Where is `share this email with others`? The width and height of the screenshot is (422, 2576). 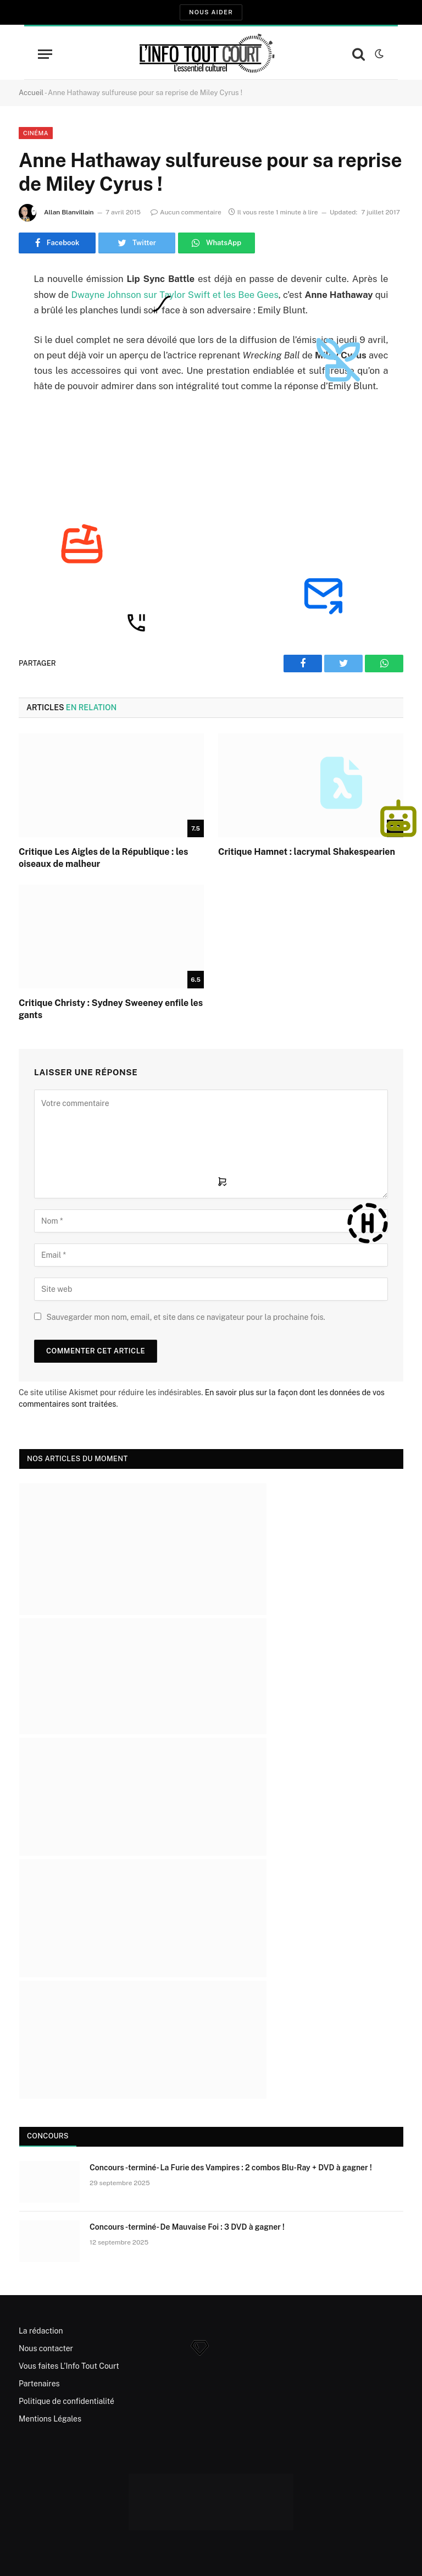
share this email with others is located at coordinates (323, 593).